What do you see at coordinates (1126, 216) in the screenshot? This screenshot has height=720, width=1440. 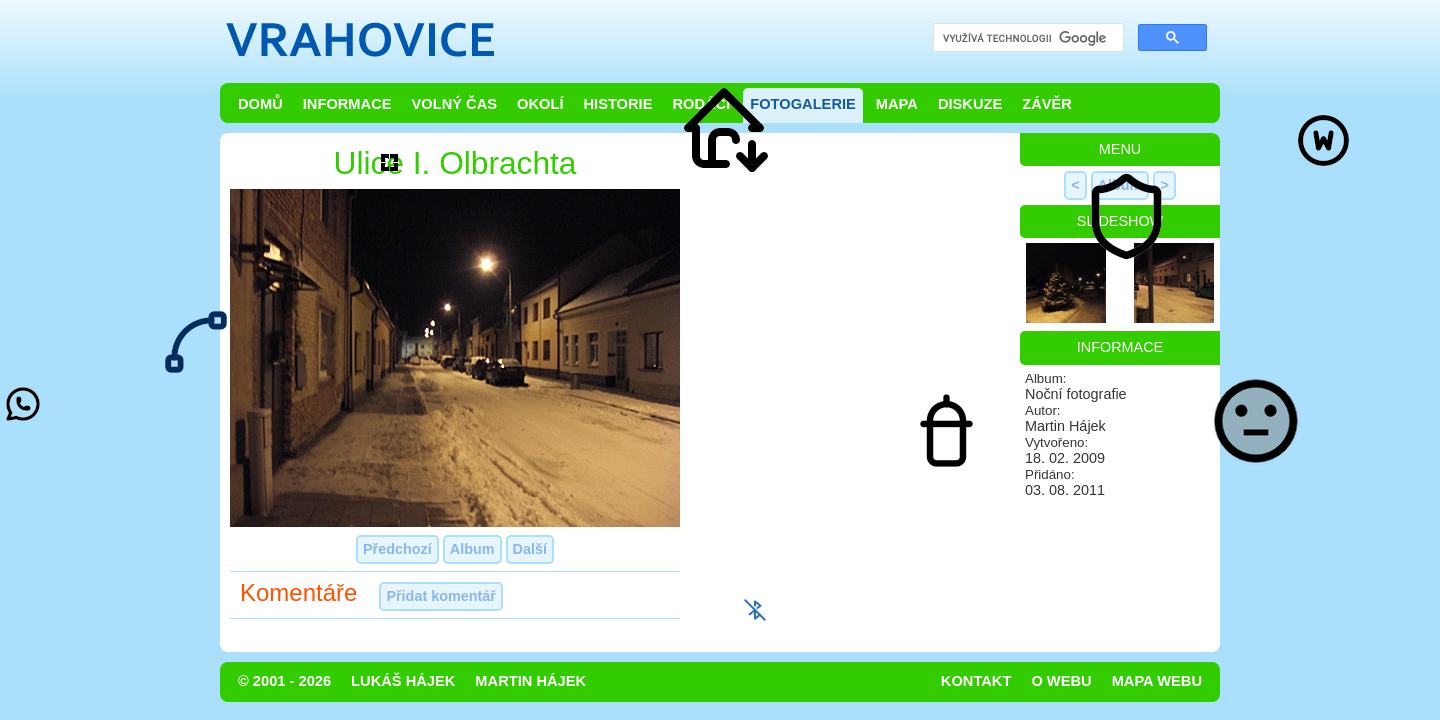 I see `access security settings` at bounding box center [1126, 216].